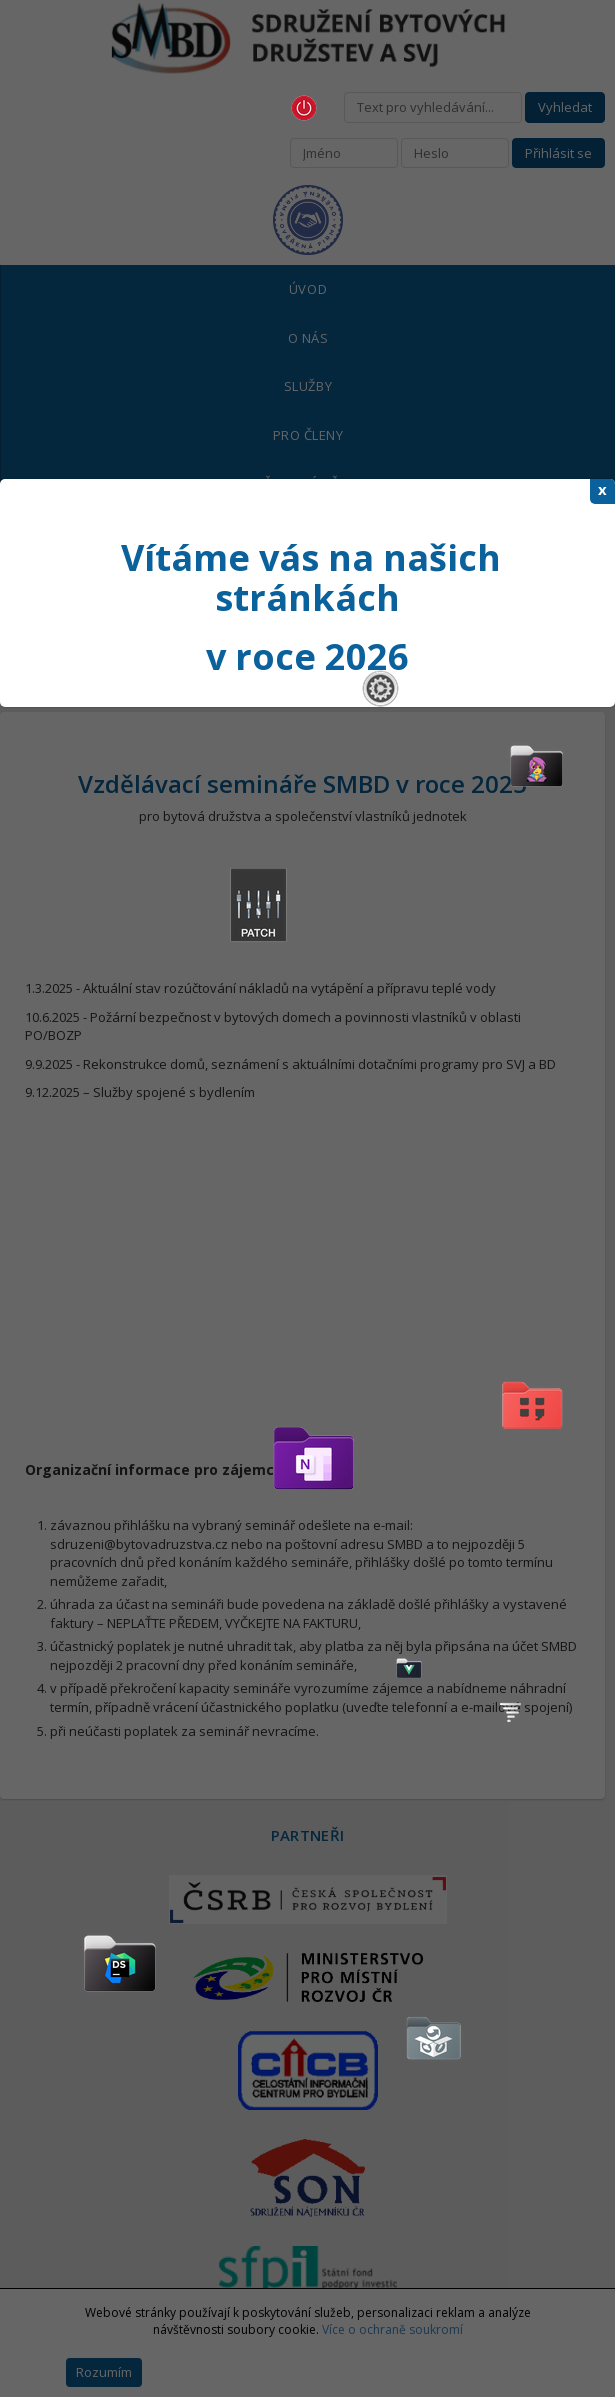  I want to click on open folder containing Microsoft OneNote files, so click(313, 1460).